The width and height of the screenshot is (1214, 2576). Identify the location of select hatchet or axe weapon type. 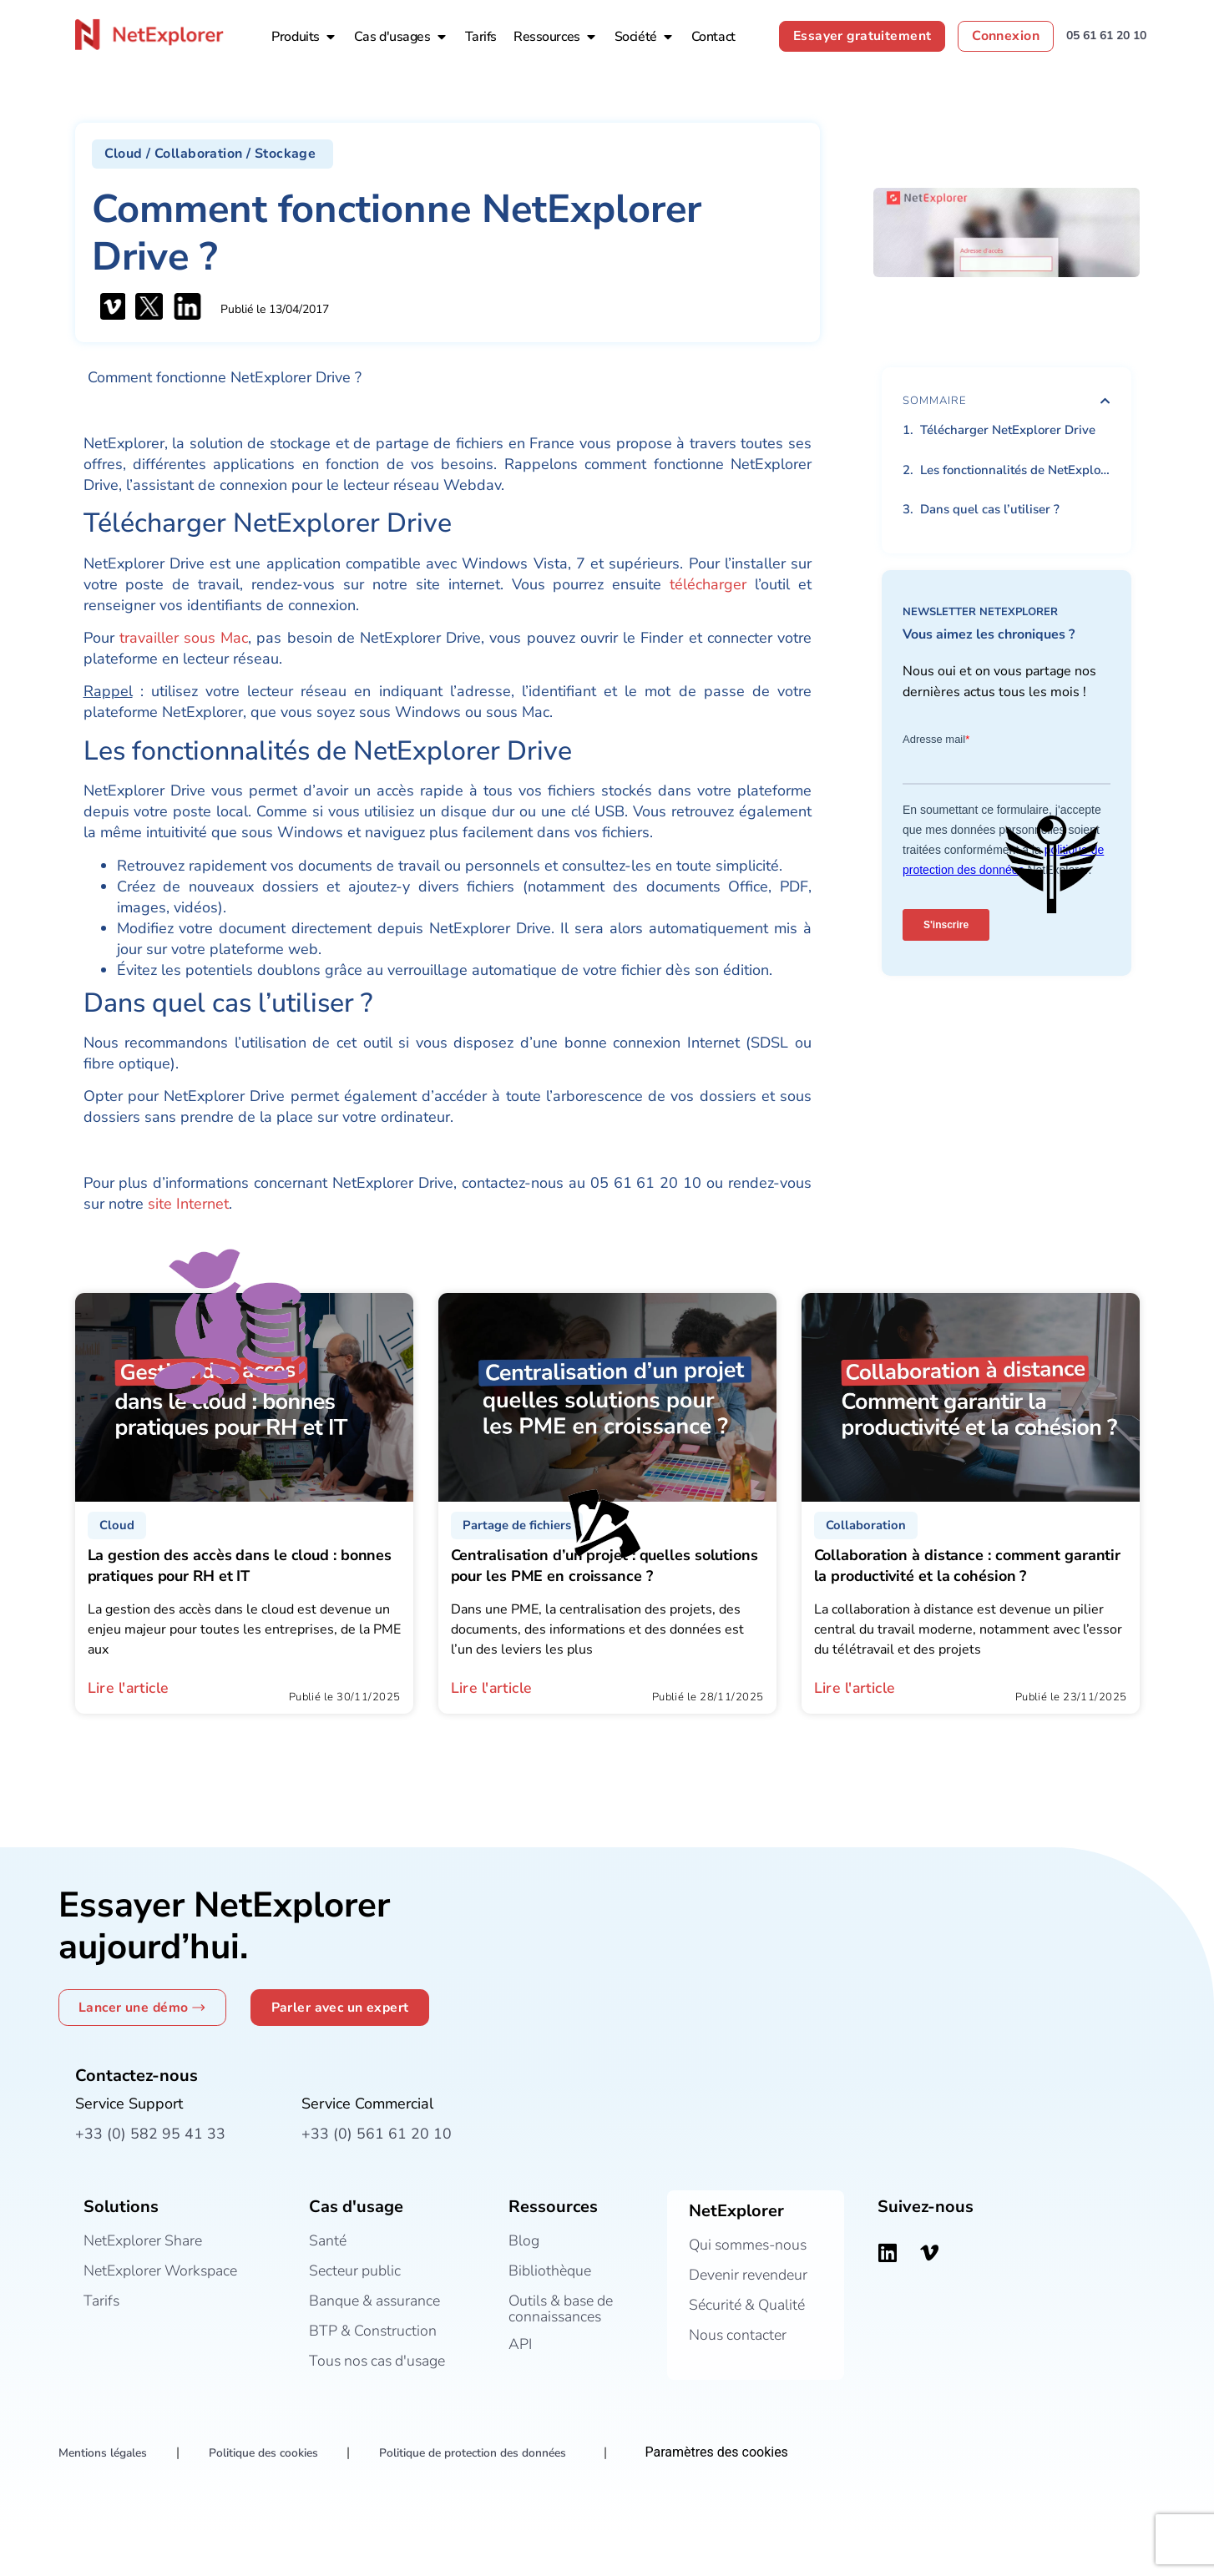
(604, 1523).